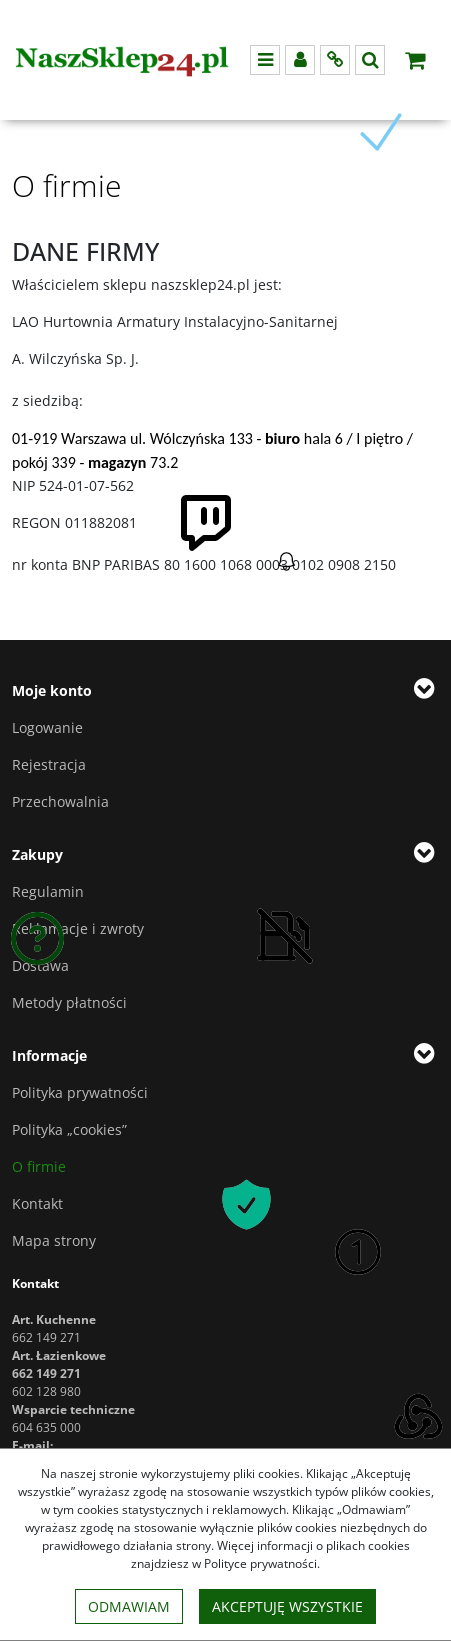 This screenshot has width=451, height=1641. Describe the element at coordinates (381, 132) in the screenshot. I see `confirm or complete an action` at that location.